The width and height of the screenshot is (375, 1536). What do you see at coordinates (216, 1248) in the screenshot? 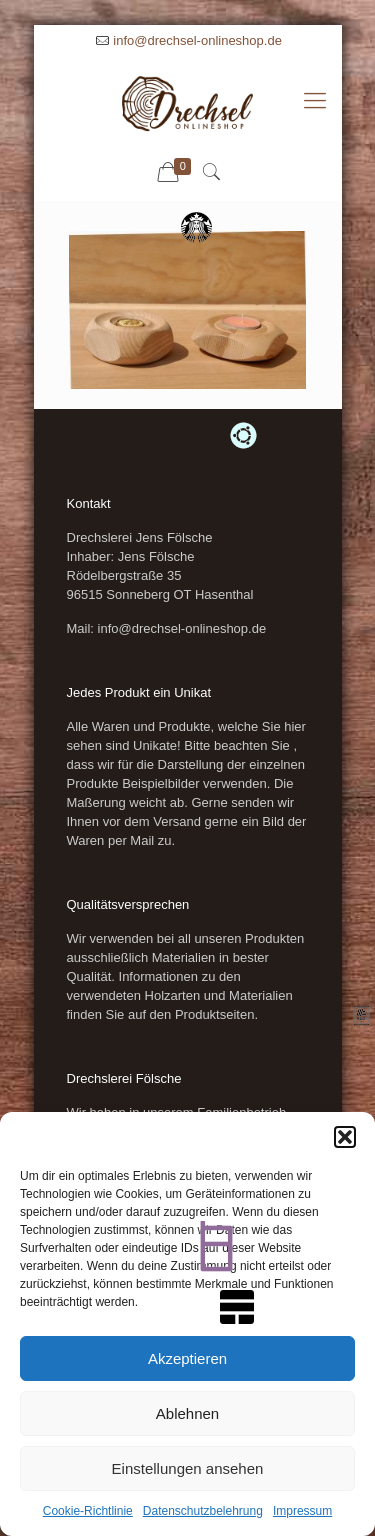
I see `access mobile device settings` at bounding box center [216, 1248].